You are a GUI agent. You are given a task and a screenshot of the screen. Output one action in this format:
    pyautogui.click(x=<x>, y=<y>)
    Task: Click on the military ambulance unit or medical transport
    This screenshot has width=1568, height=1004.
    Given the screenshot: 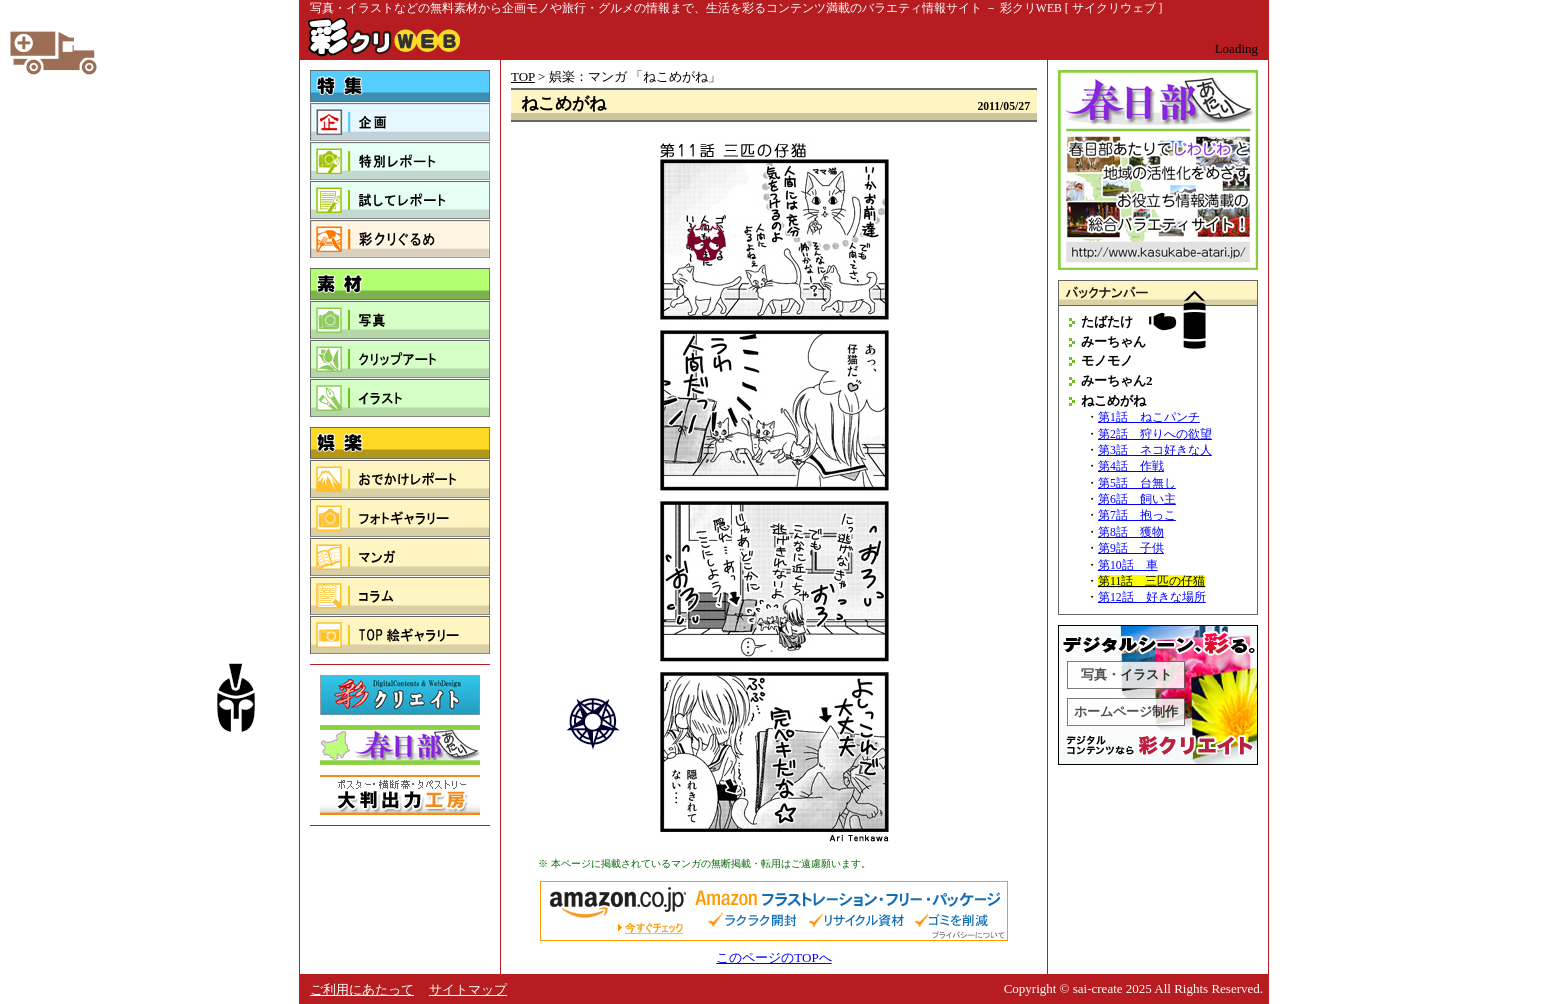 What is the action you would take?
    pyautogui.click(x=53, y=52)
    